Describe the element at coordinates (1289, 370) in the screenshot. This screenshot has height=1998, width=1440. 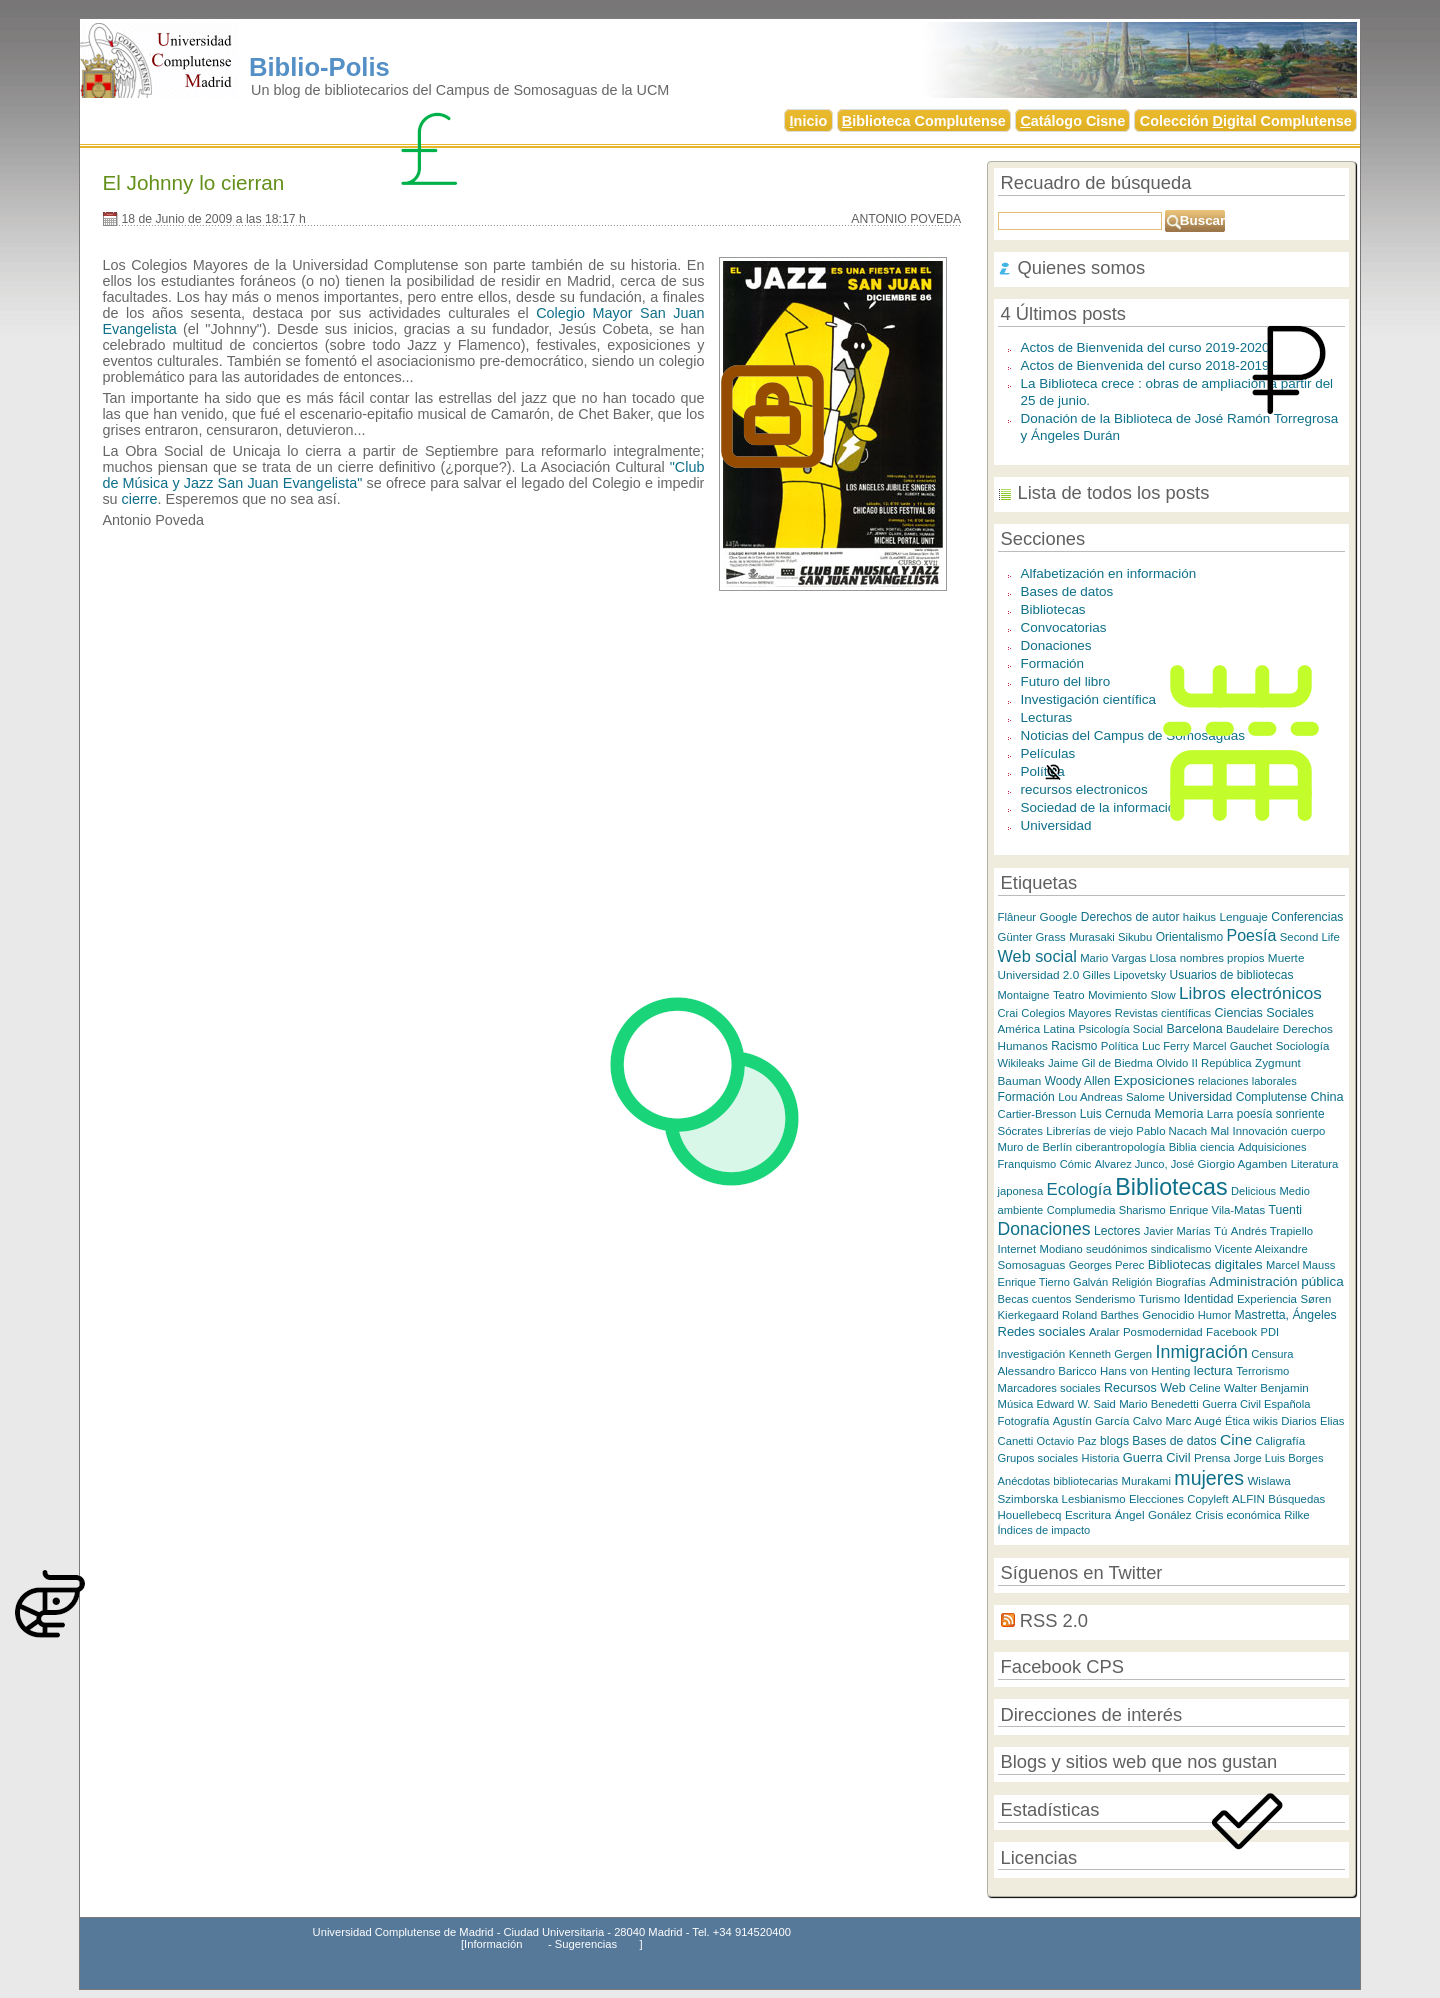
I see `view price in russian rubles` at that location.